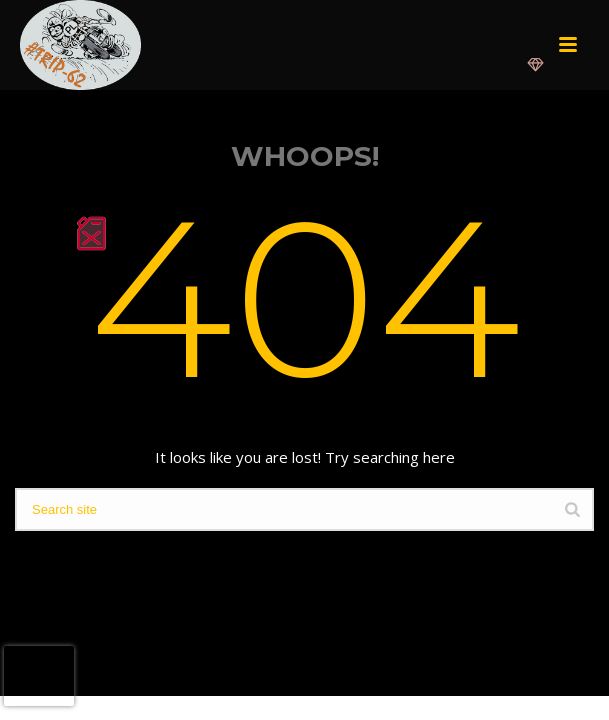 The height and width of the screenshot is (720, 609). Describe the element at coordinates (535, 64) in the screenshot. I see `open Sketch design application` at that location.